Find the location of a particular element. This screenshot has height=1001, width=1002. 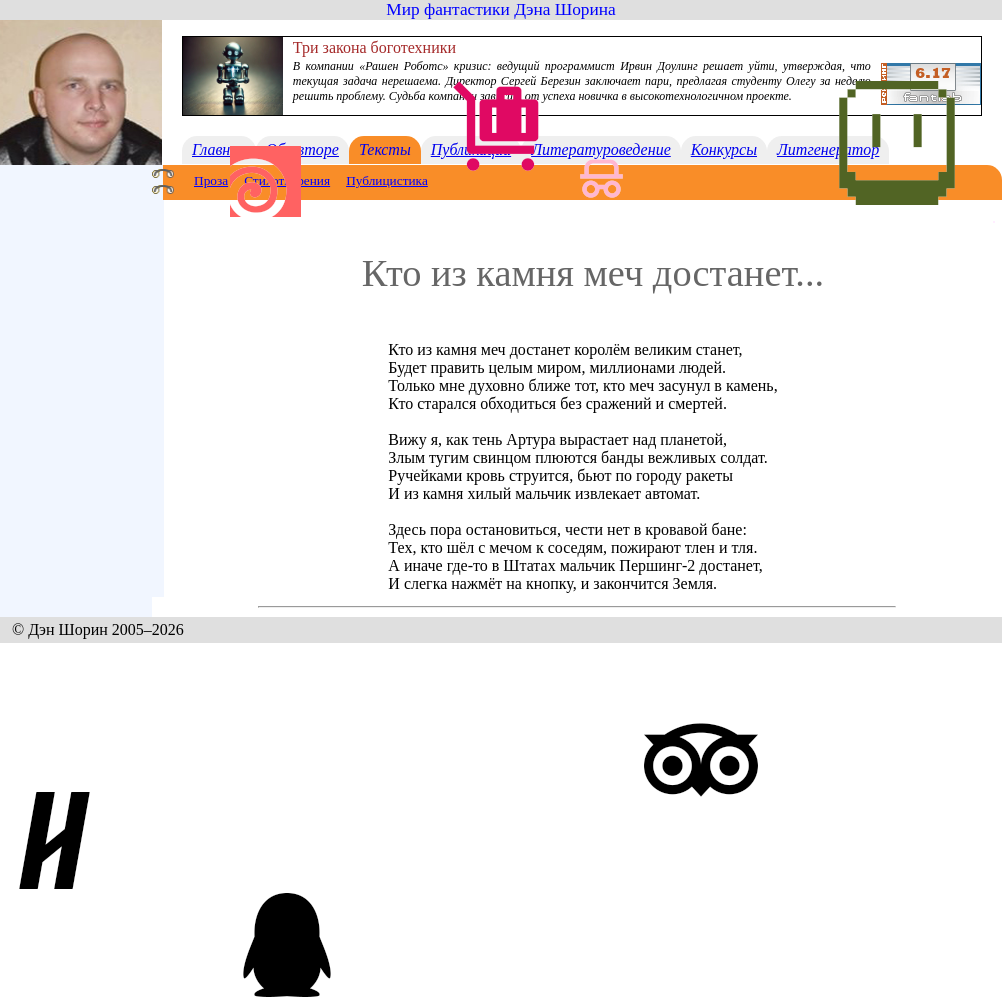

incognito or private browsing mode is located at coordinates (601, 178).